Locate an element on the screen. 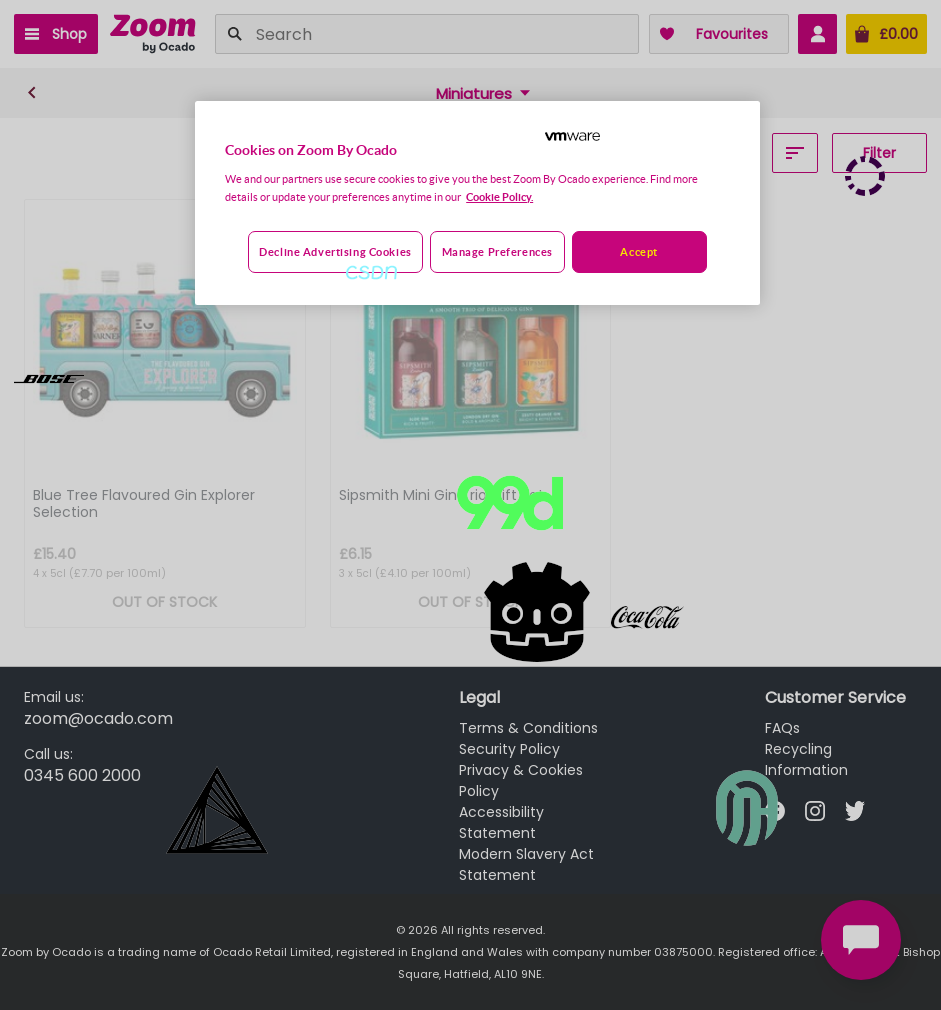 The image size is (941, 1010). VMware application or service is located at coordinates (572, 136).